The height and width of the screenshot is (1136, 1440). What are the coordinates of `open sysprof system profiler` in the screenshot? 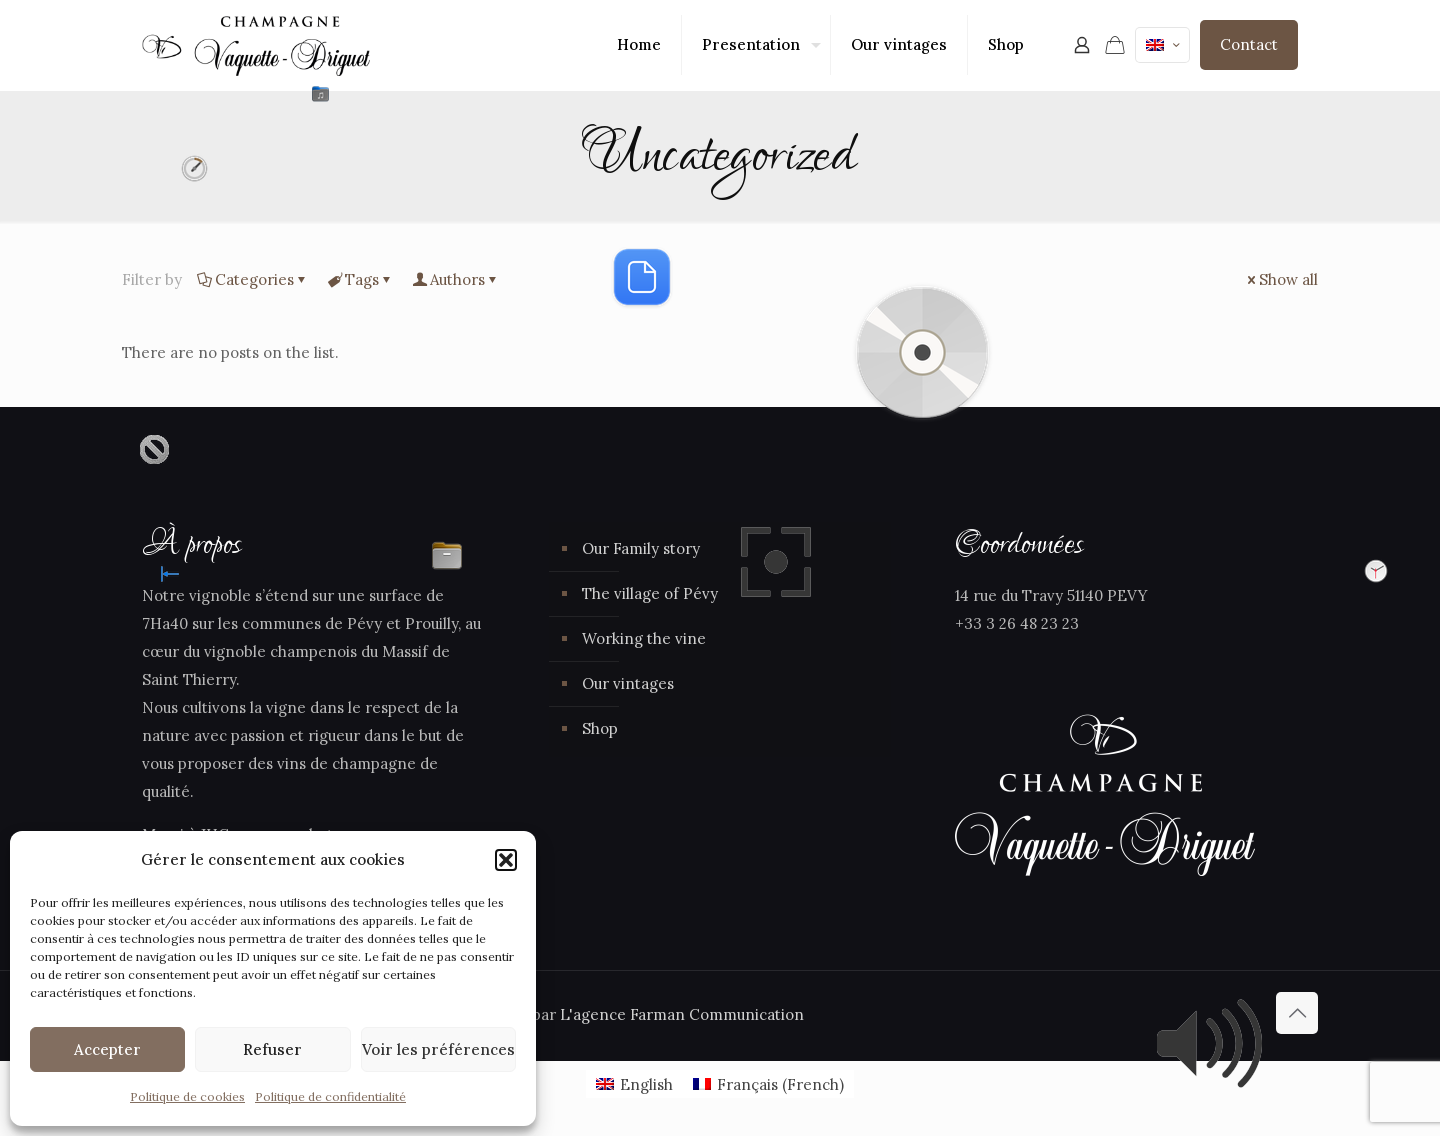 It's located at (194, 168).